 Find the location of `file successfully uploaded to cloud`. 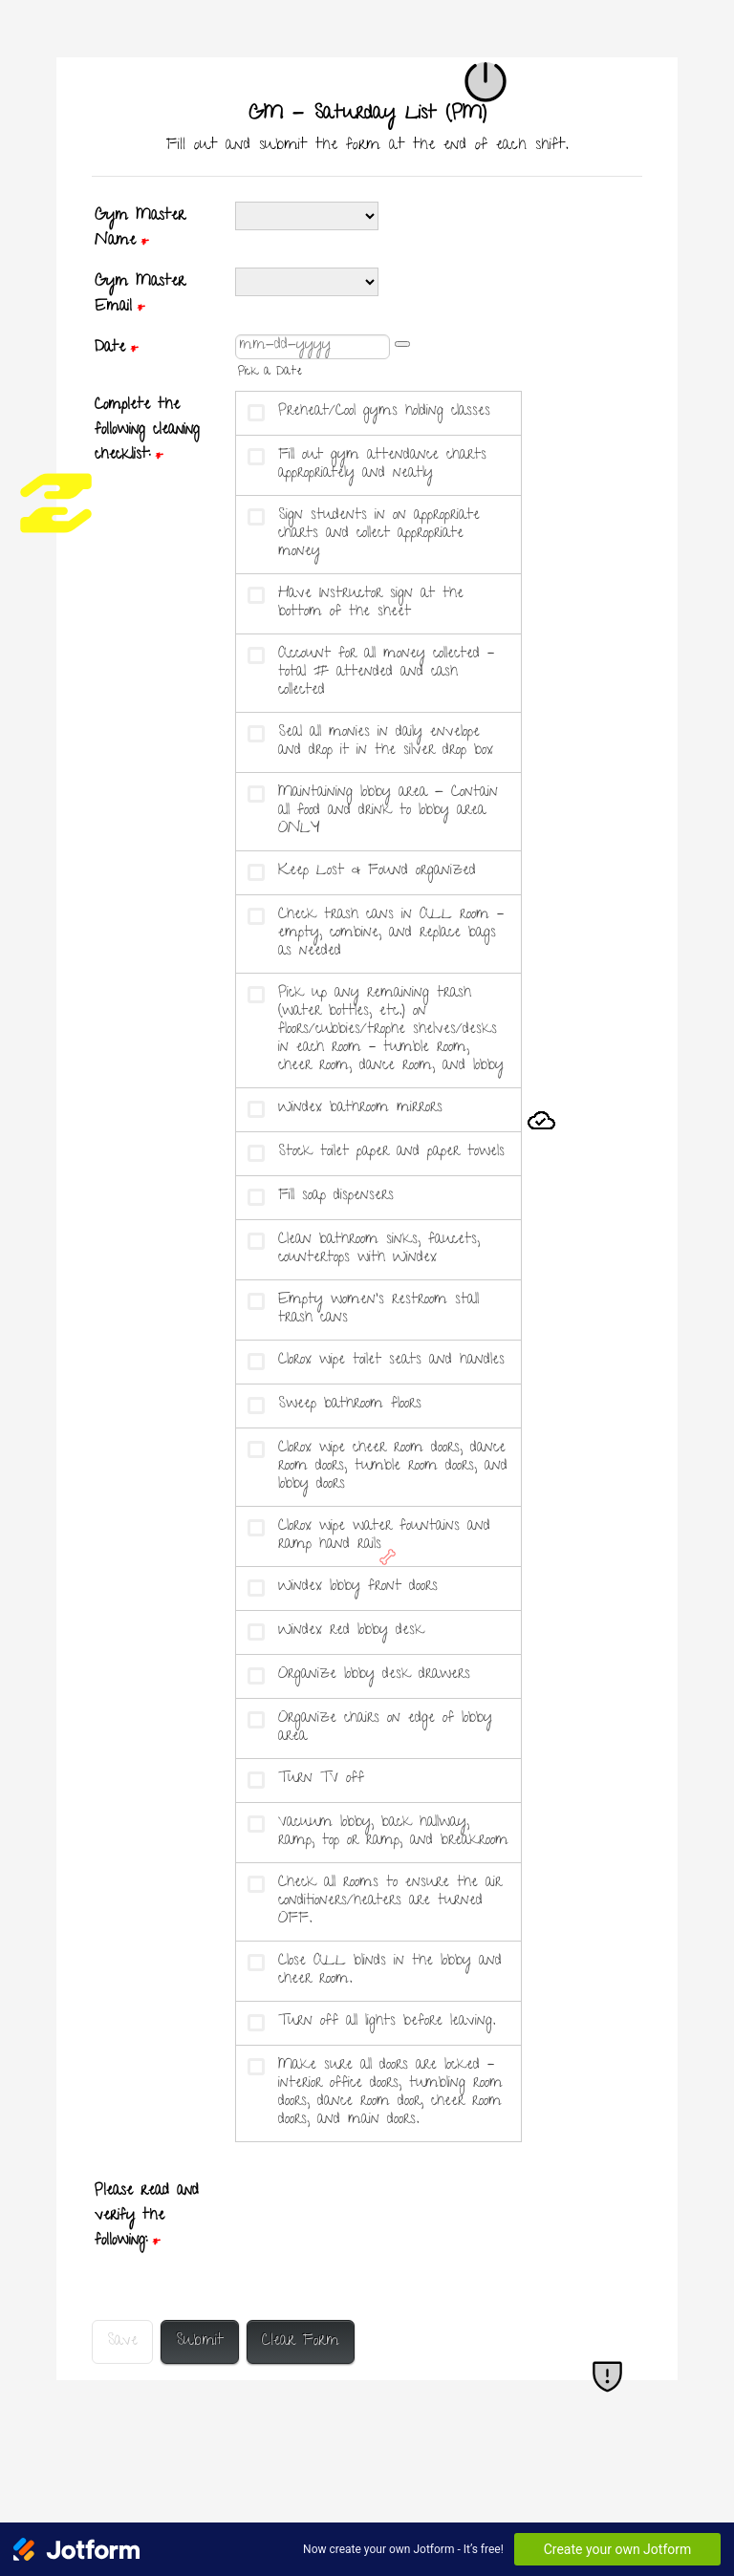

file successfully uploaded to cloud is located at coordinates (541, 1120).